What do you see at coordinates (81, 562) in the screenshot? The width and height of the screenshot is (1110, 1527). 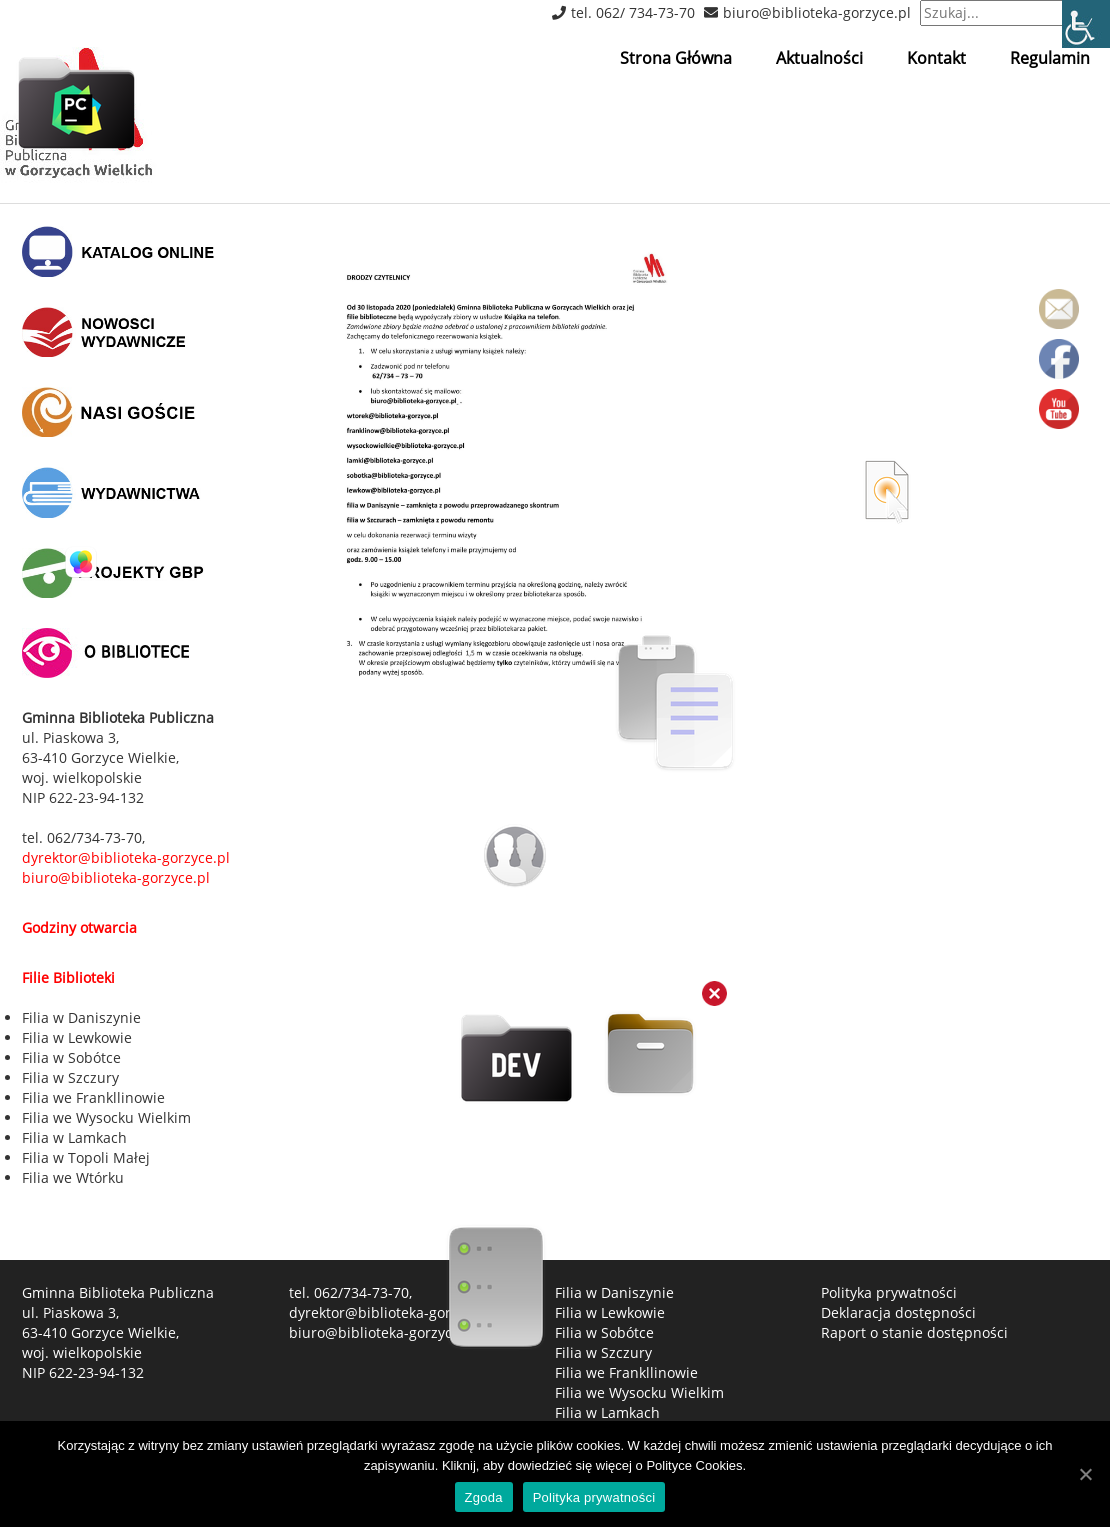 I see `open Game Center settings` at bounding box center [81, 562].